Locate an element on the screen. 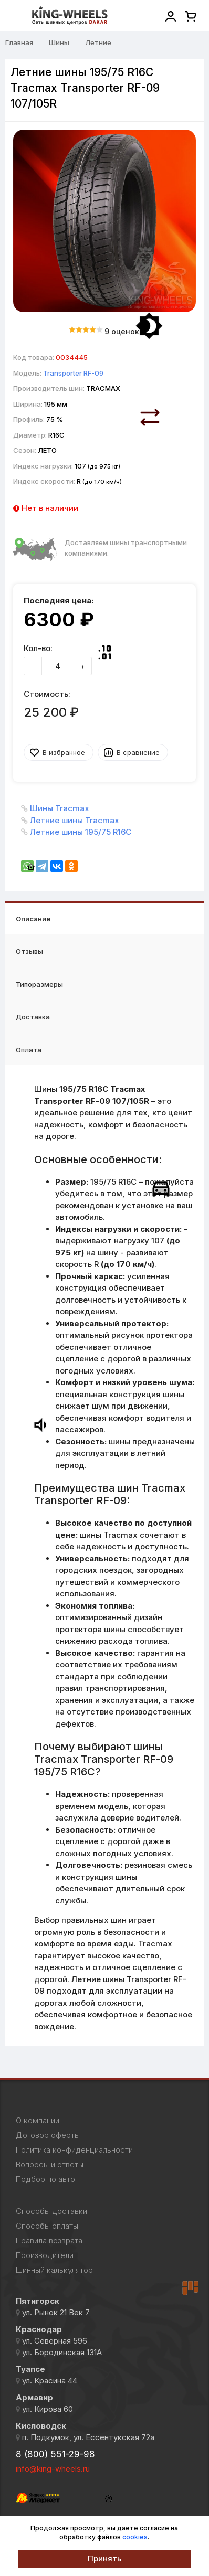  swap or exchange items is located at coordinates (150, 417).